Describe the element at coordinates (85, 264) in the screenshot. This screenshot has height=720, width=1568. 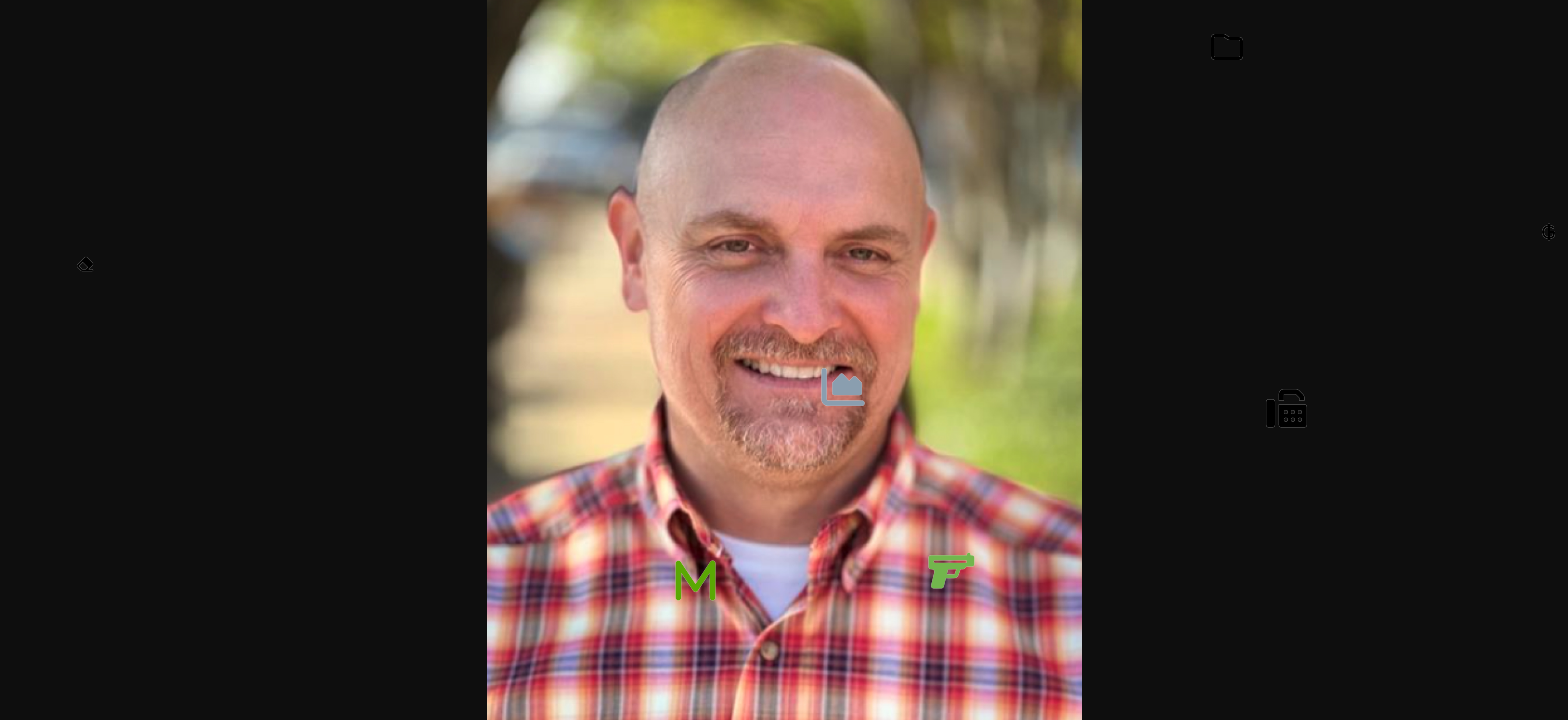
I see `erase or clear content` at that location.